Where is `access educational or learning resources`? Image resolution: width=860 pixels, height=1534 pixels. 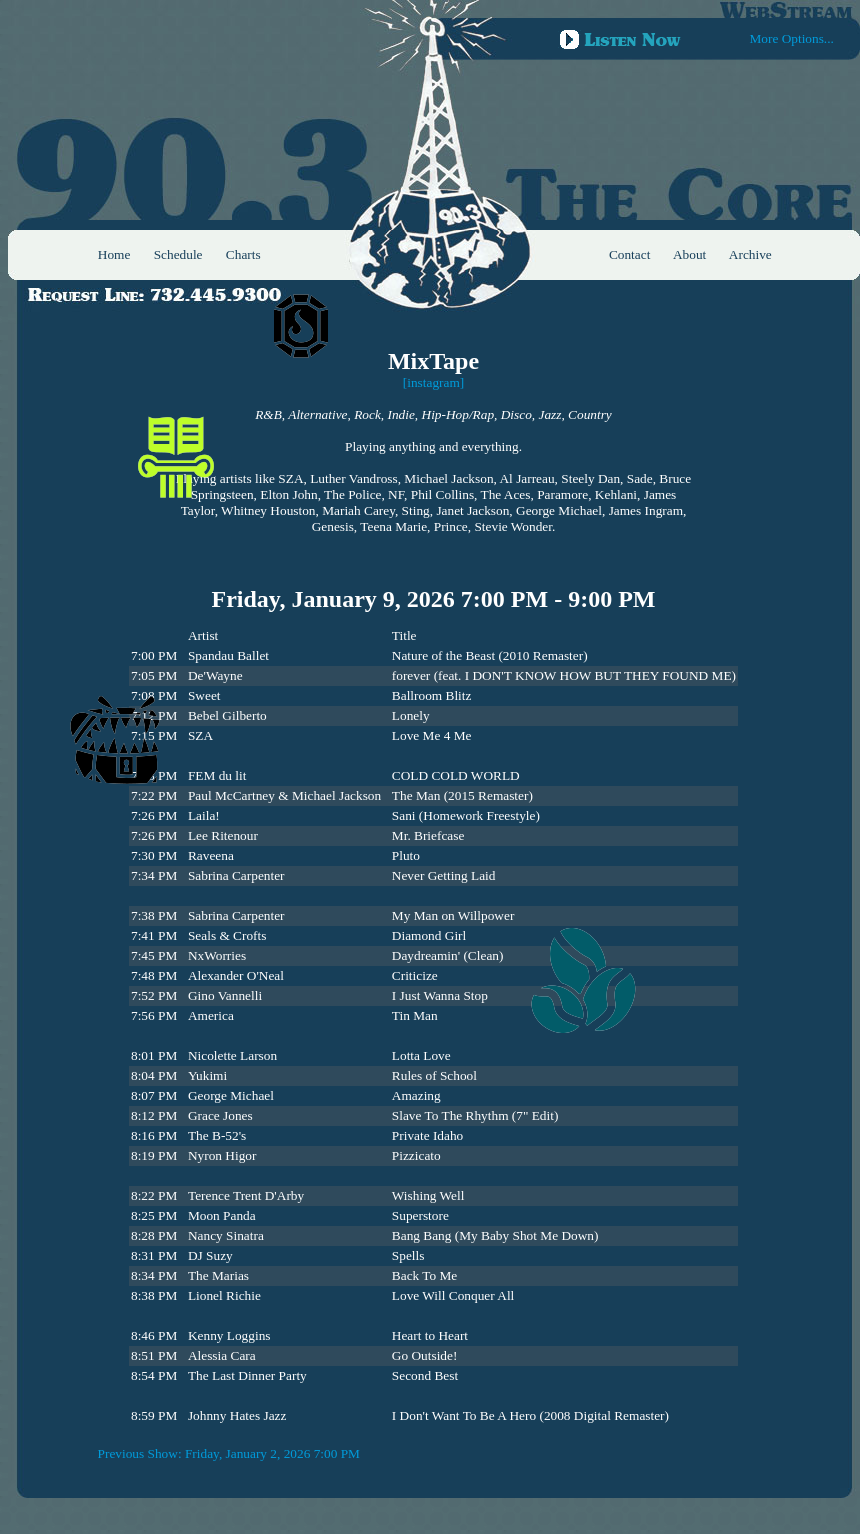 access educational or learning resources is located at coordinates (176, 456).